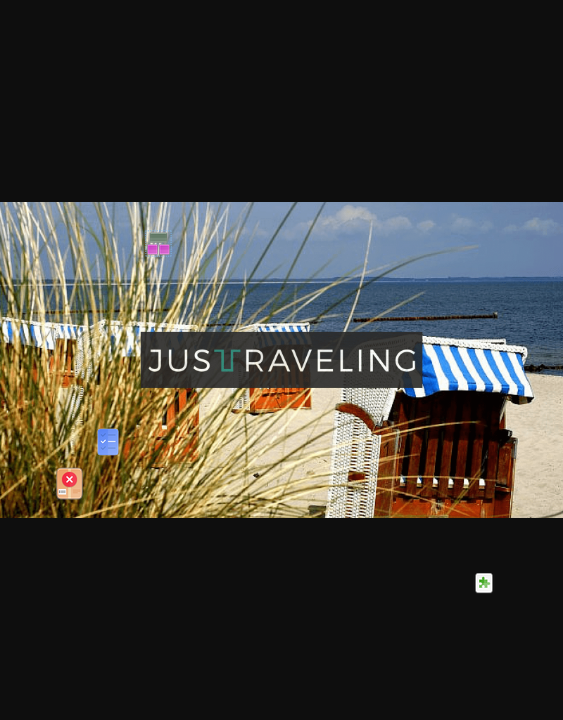 Image resolution: width=563 pixels, height=720 pixels. What do you see at coordinates (158, 243) in the screenshot?
I see `select all items in the current view` at bounding box center [158, 243].